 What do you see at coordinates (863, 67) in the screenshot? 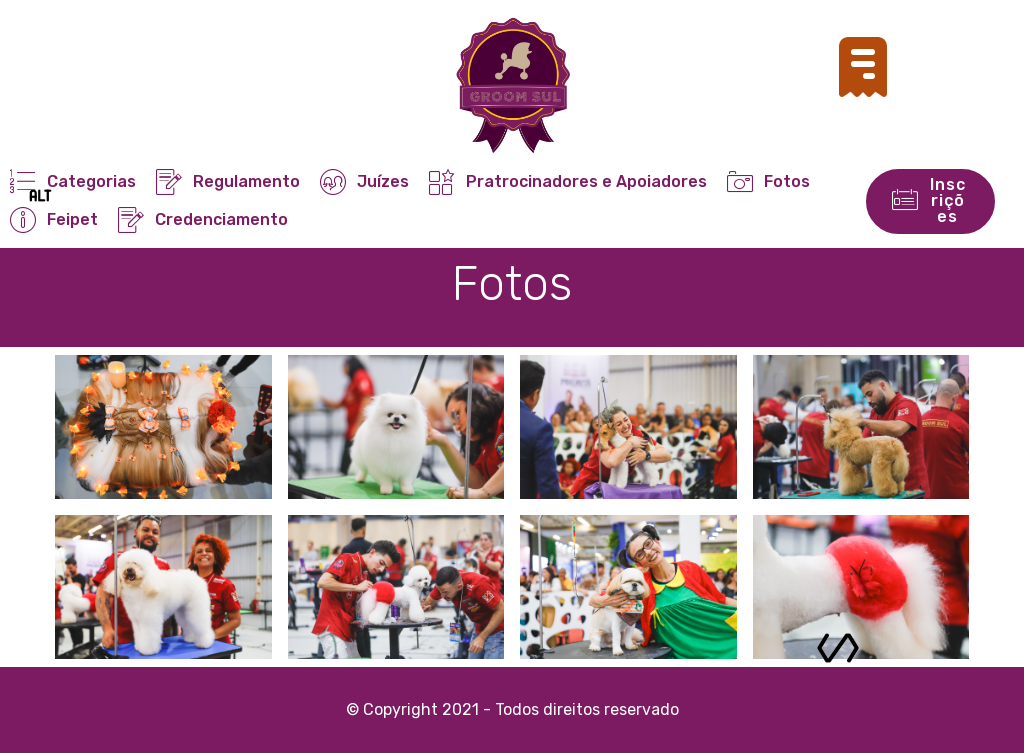
I see `view purchase receipt or transaction history` at bounding box center [863, 67].